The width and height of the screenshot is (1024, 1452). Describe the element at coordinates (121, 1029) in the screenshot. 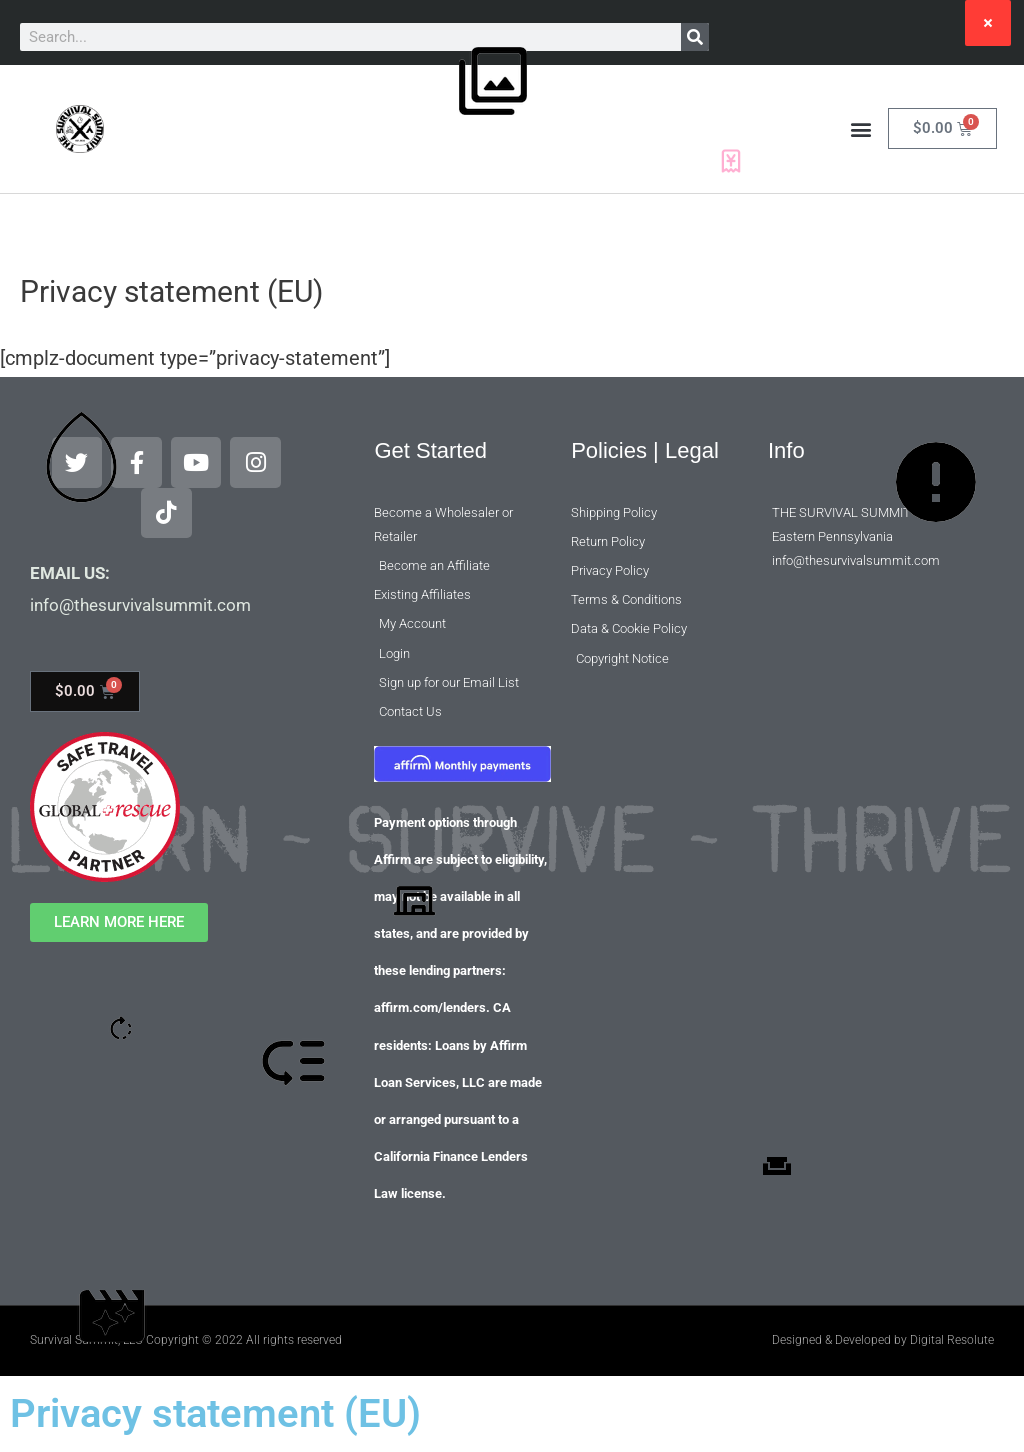

I see `rotate image clockwise` at that location.